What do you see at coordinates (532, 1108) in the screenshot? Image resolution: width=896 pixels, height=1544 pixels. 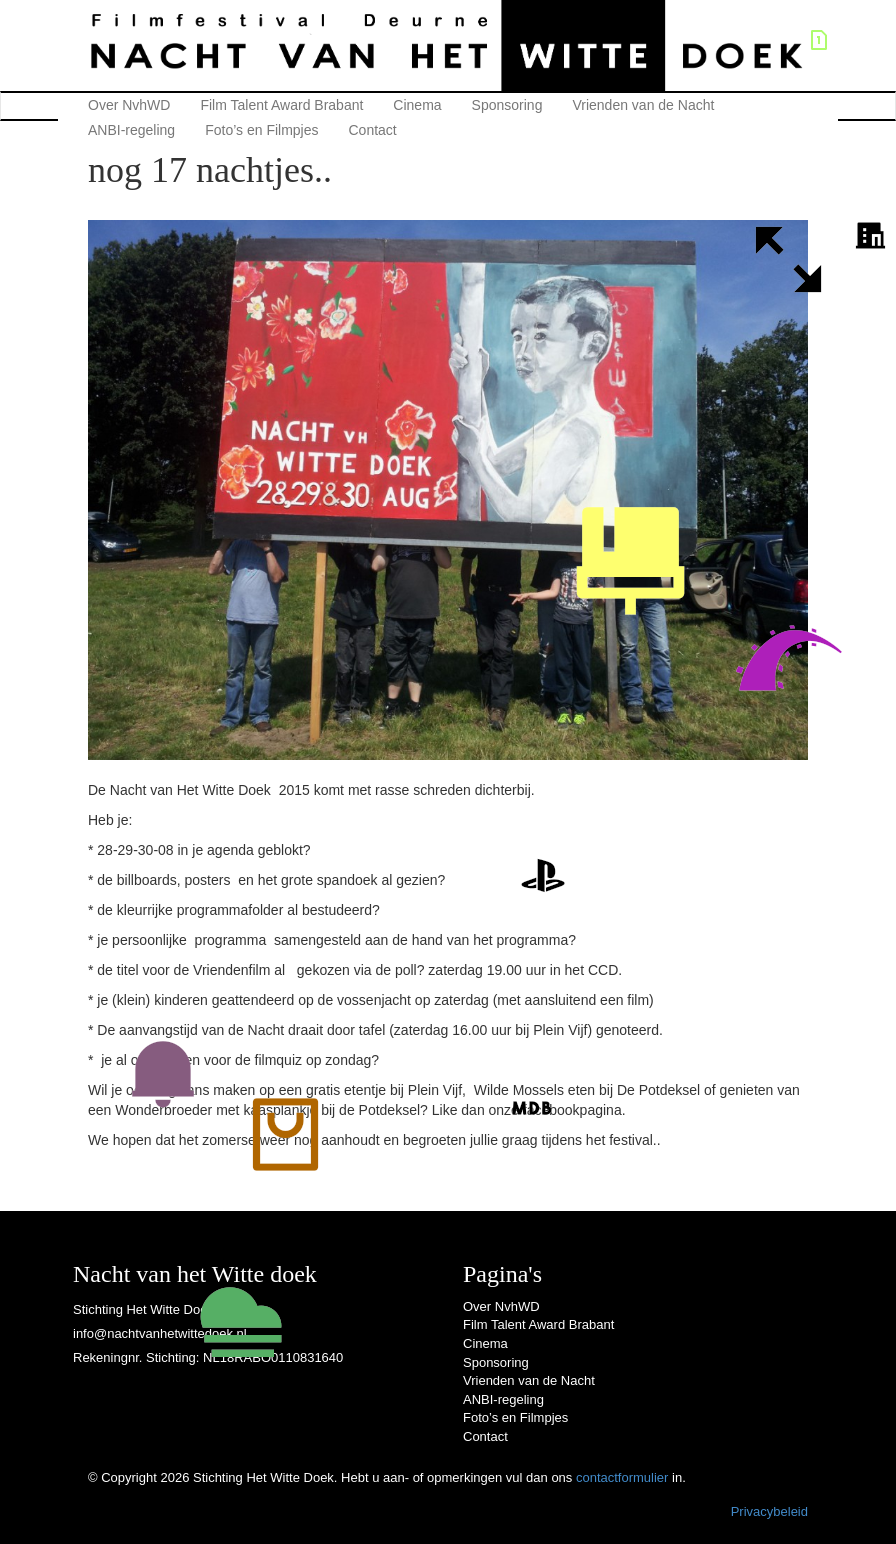 I see `MDBootstrap brand logo` at bounding box center [532, 1108].